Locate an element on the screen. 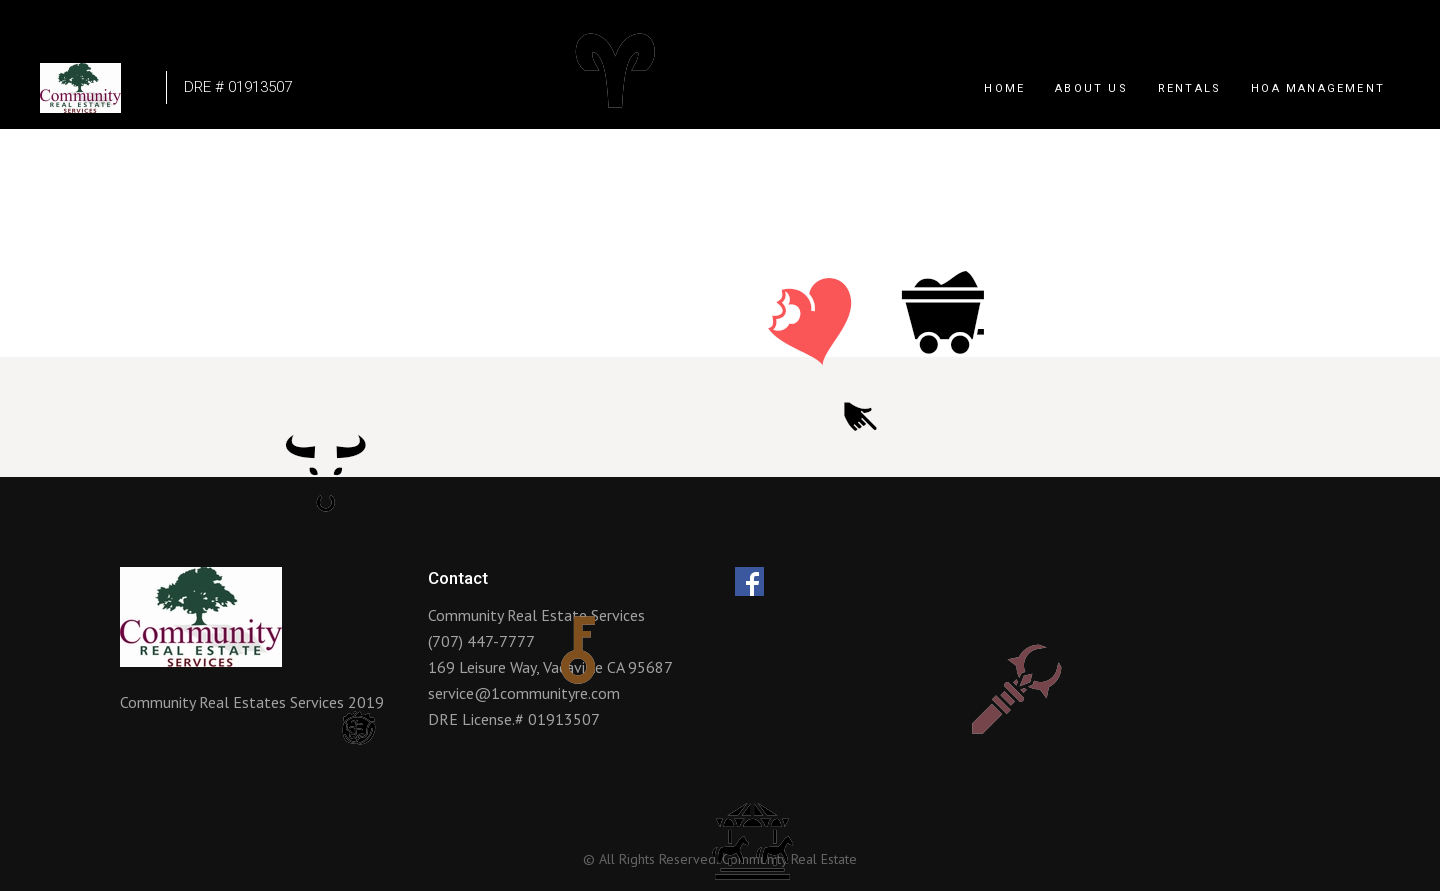 The width and height of the screenshot is (1440, 891). cast a lunar or night-themed spell is located at coordinates (1017, 689).